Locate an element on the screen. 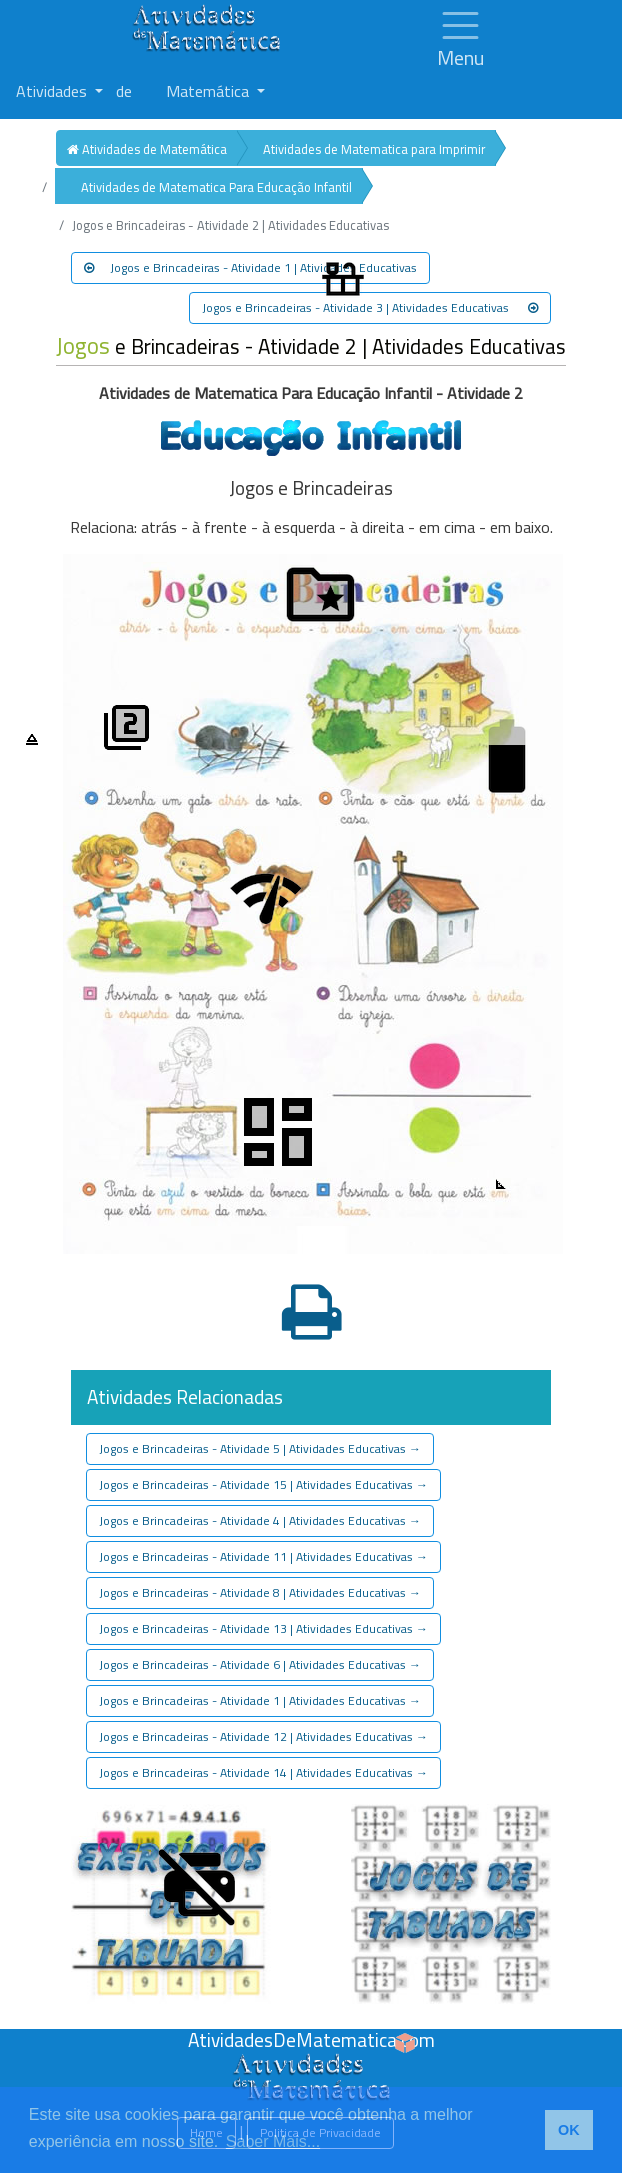  eject a disc or removable media is located at coordinates (32, 739).